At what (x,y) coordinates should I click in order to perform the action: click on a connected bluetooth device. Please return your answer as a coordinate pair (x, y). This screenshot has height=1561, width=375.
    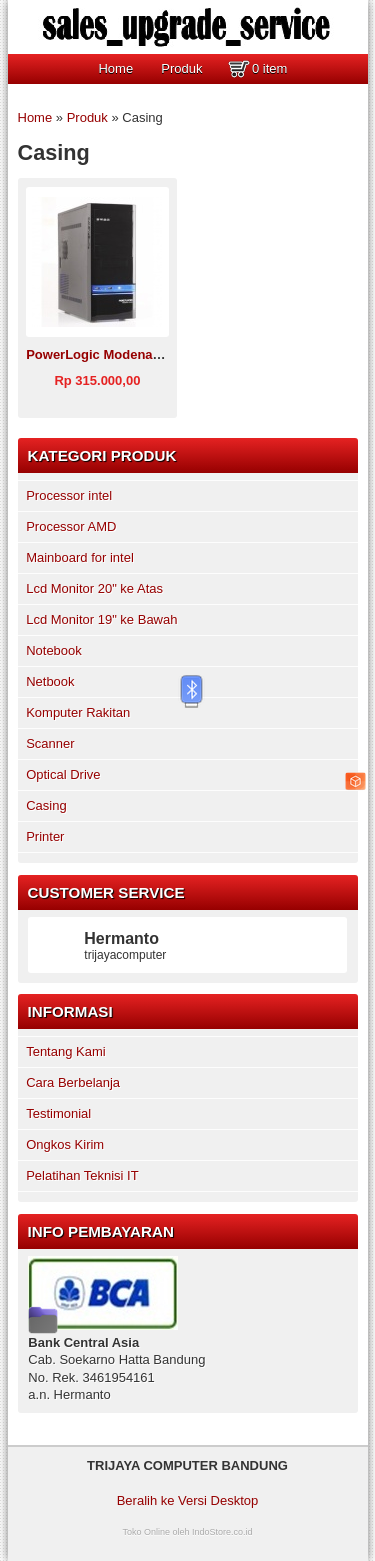
    Looking at the image, I should click on (191, 691).